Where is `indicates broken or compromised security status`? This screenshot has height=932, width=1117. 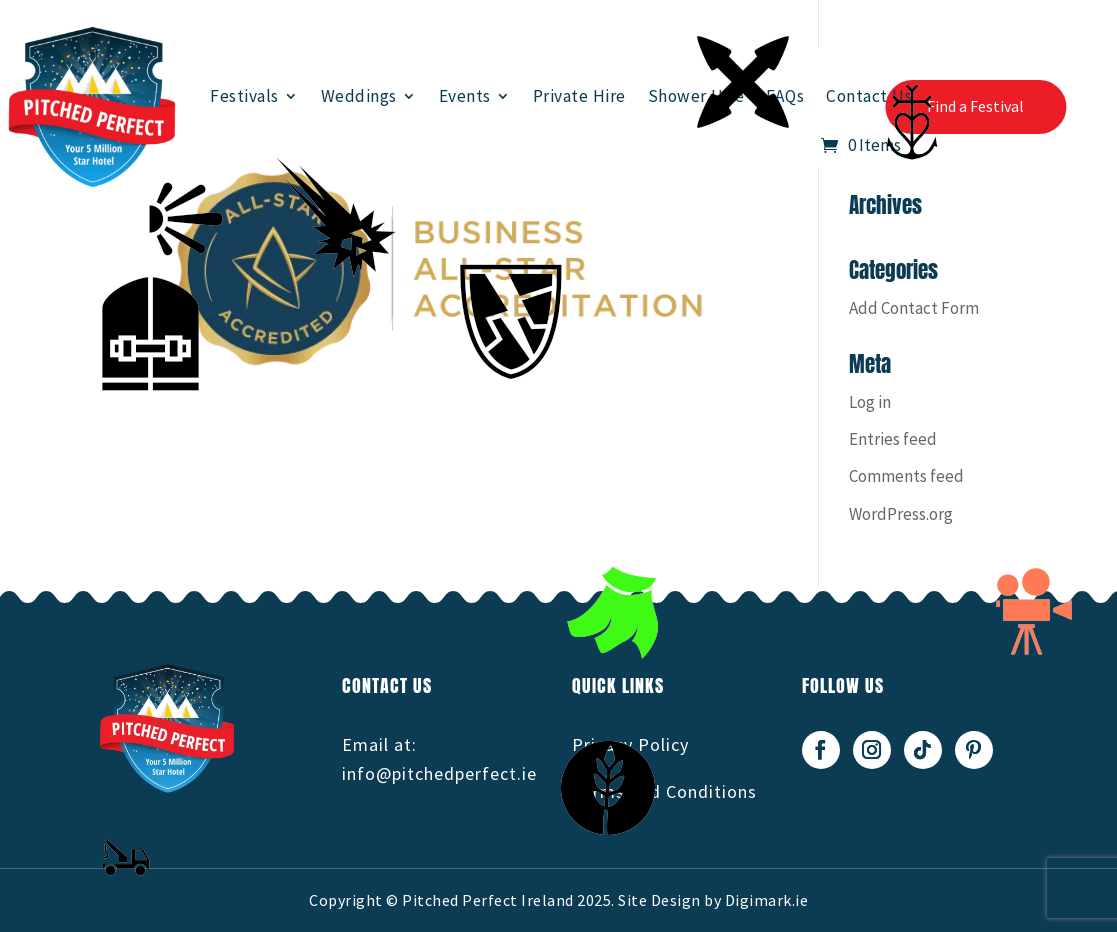 indicates broken or compromised security status is located at coordinates (511, 321).